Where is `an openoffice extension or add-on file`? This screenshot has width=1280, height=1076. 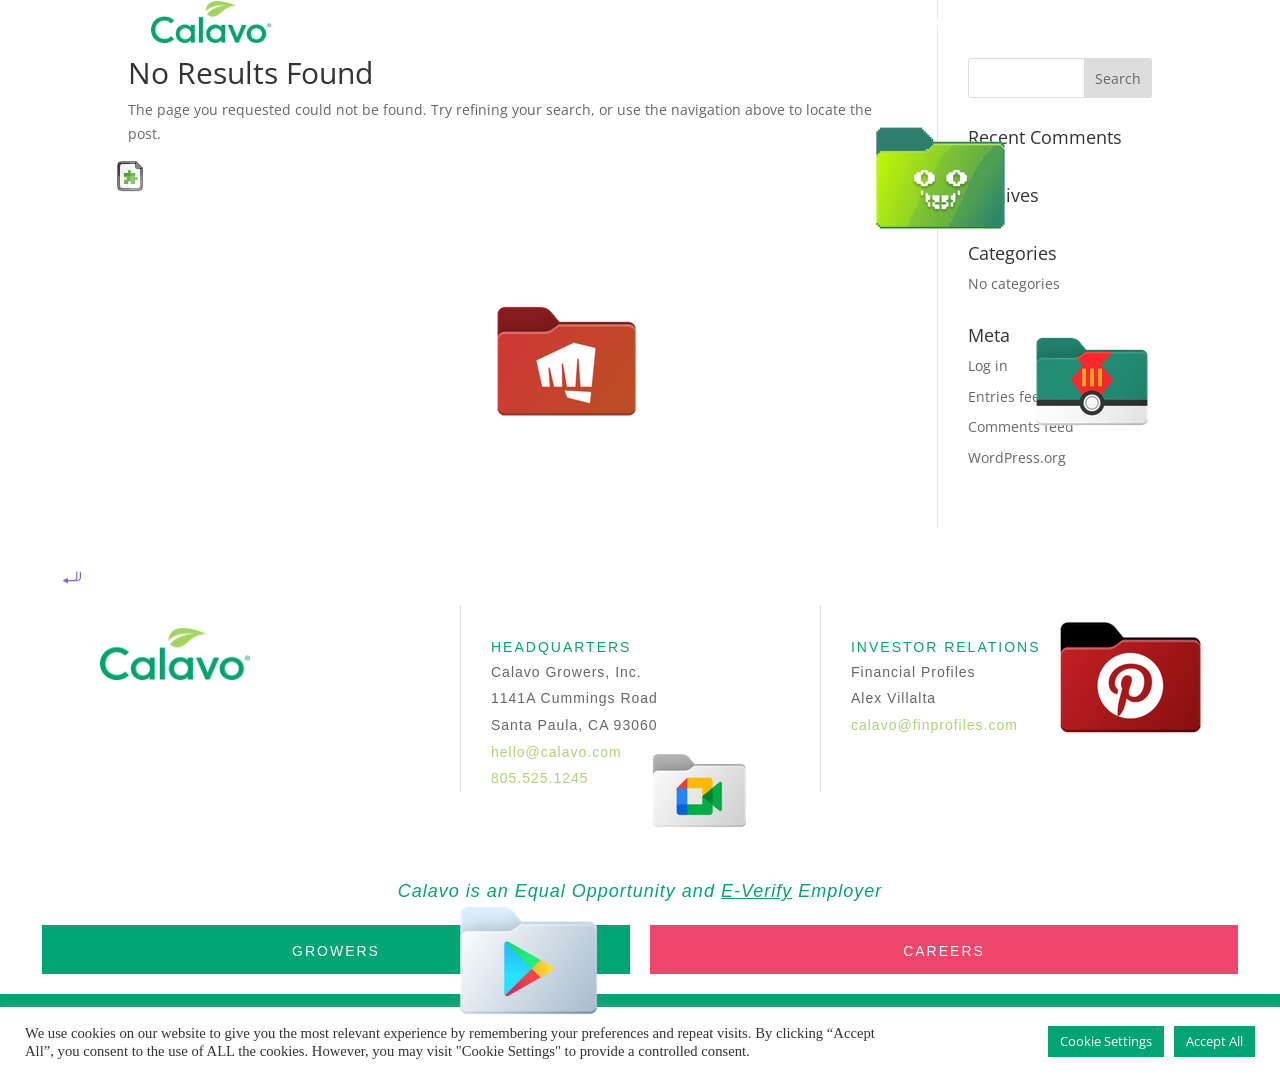 an openoffice extension or add-on file is located at coordinates (130, 176).